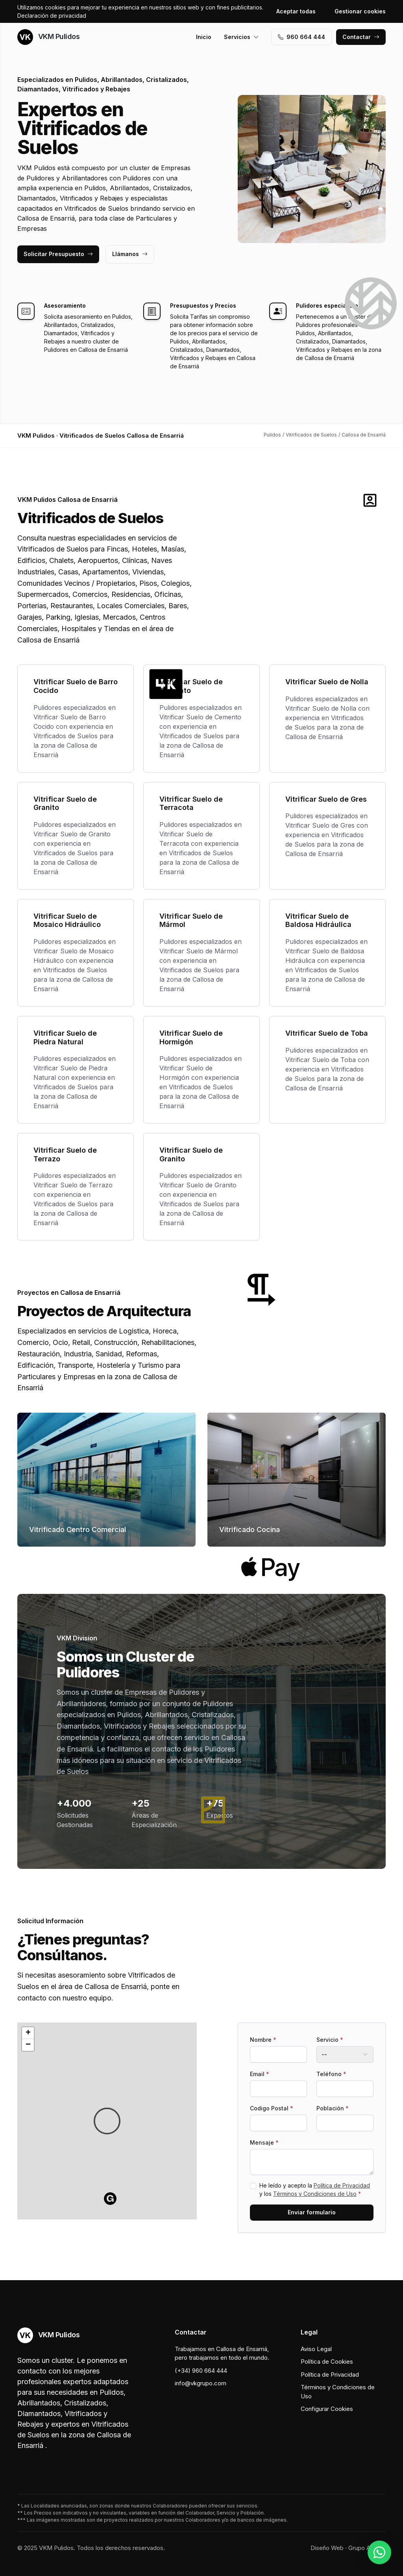 This screenshot has width=403, height=2576. Describe the element at coordinates (213, 1810) in the screenshot. I see `access local storage or hard drive` at that location.